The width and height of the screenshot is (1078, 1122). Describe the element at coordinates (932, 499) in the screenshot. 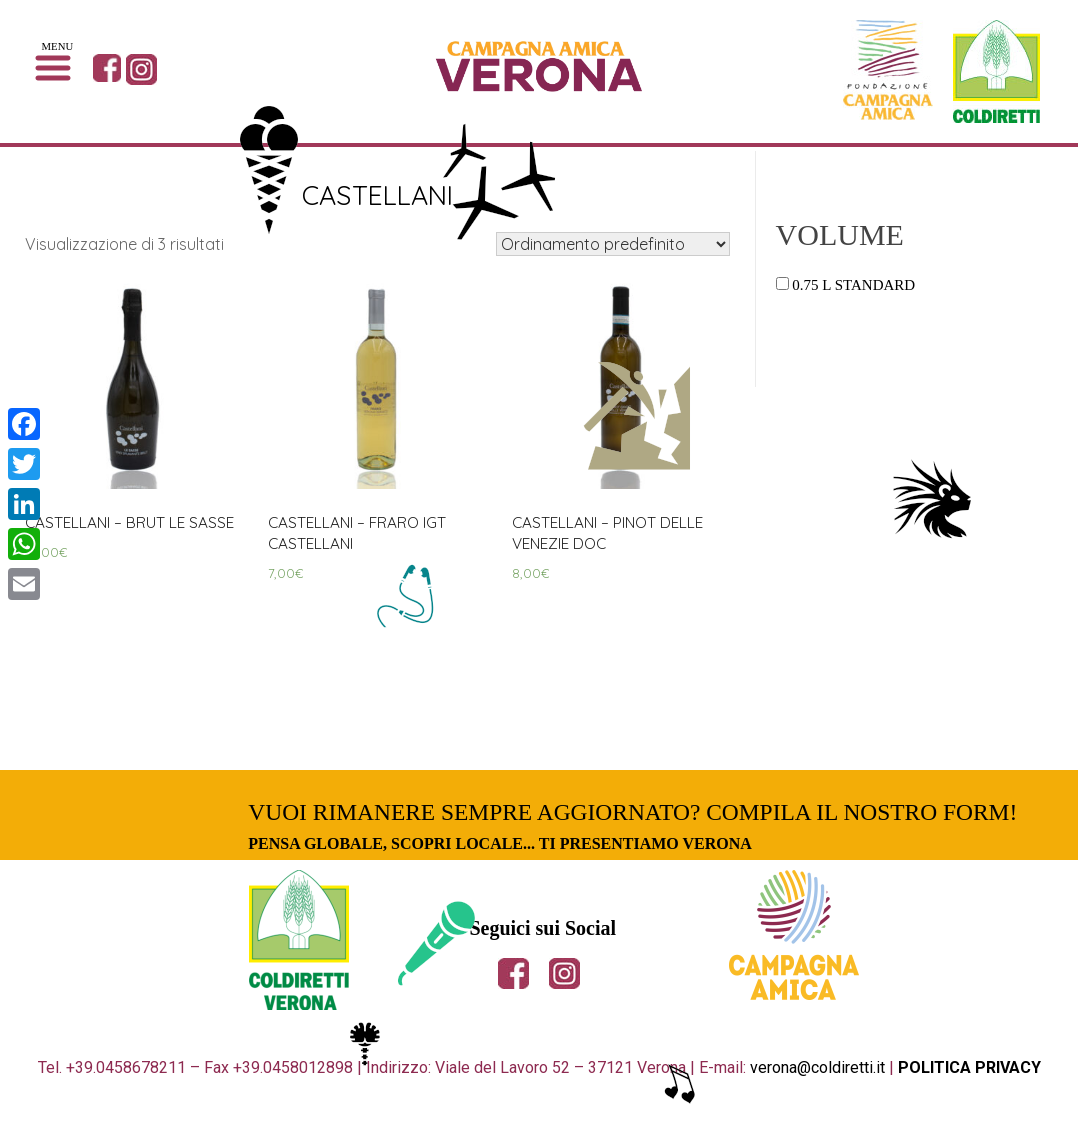

I see `porcupine character or creature in a game` at that location.